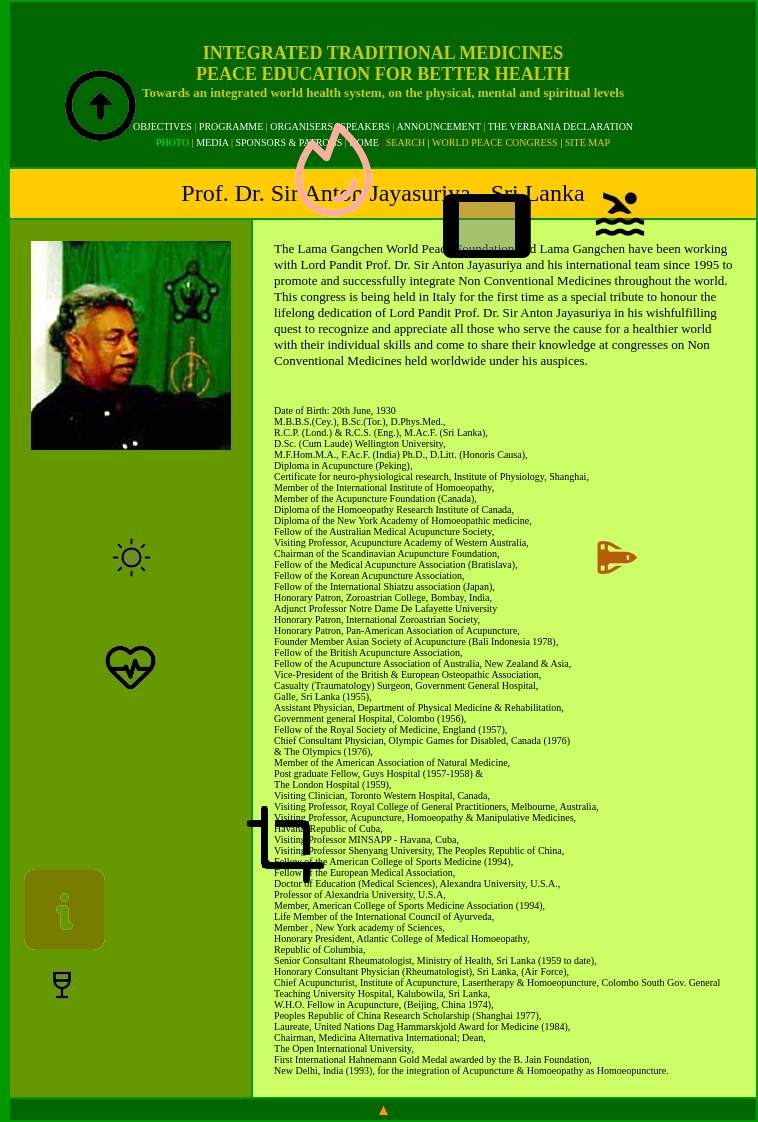  What do you see at coordinates (131, 557) in the screenshot?
I see `toggle light mode or theme` at bounding box center [131, 557].